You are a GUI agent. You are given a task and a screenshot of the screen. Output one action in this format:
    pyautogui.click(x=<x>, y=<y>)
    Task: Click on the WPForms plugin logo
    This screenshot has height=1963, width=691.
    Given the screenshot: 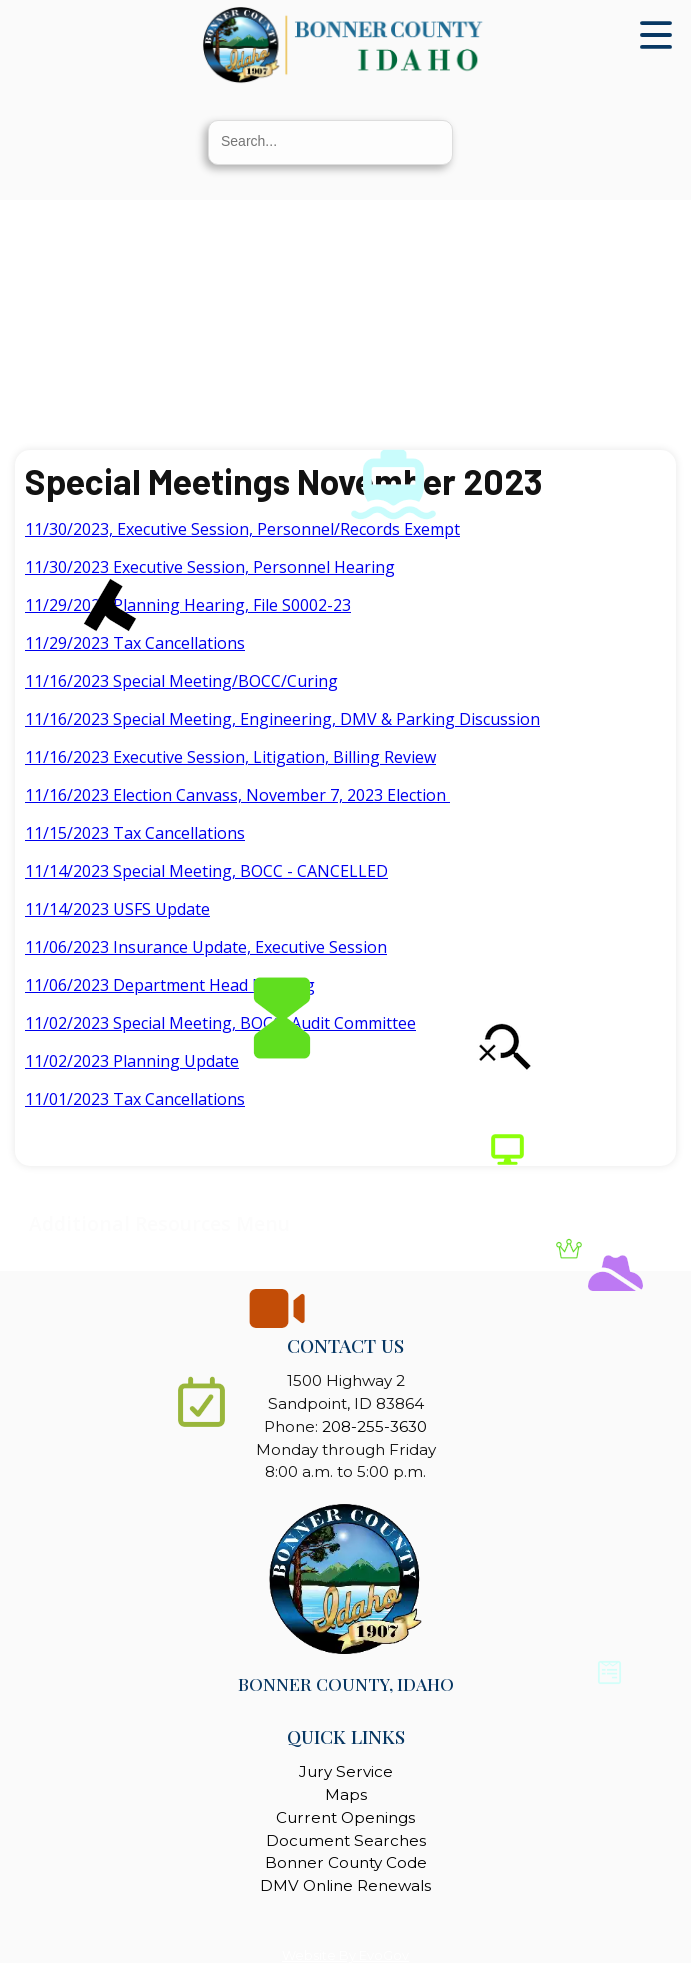 What is the action you would take?
    pyautogui.click(x=609, y=1672)
    